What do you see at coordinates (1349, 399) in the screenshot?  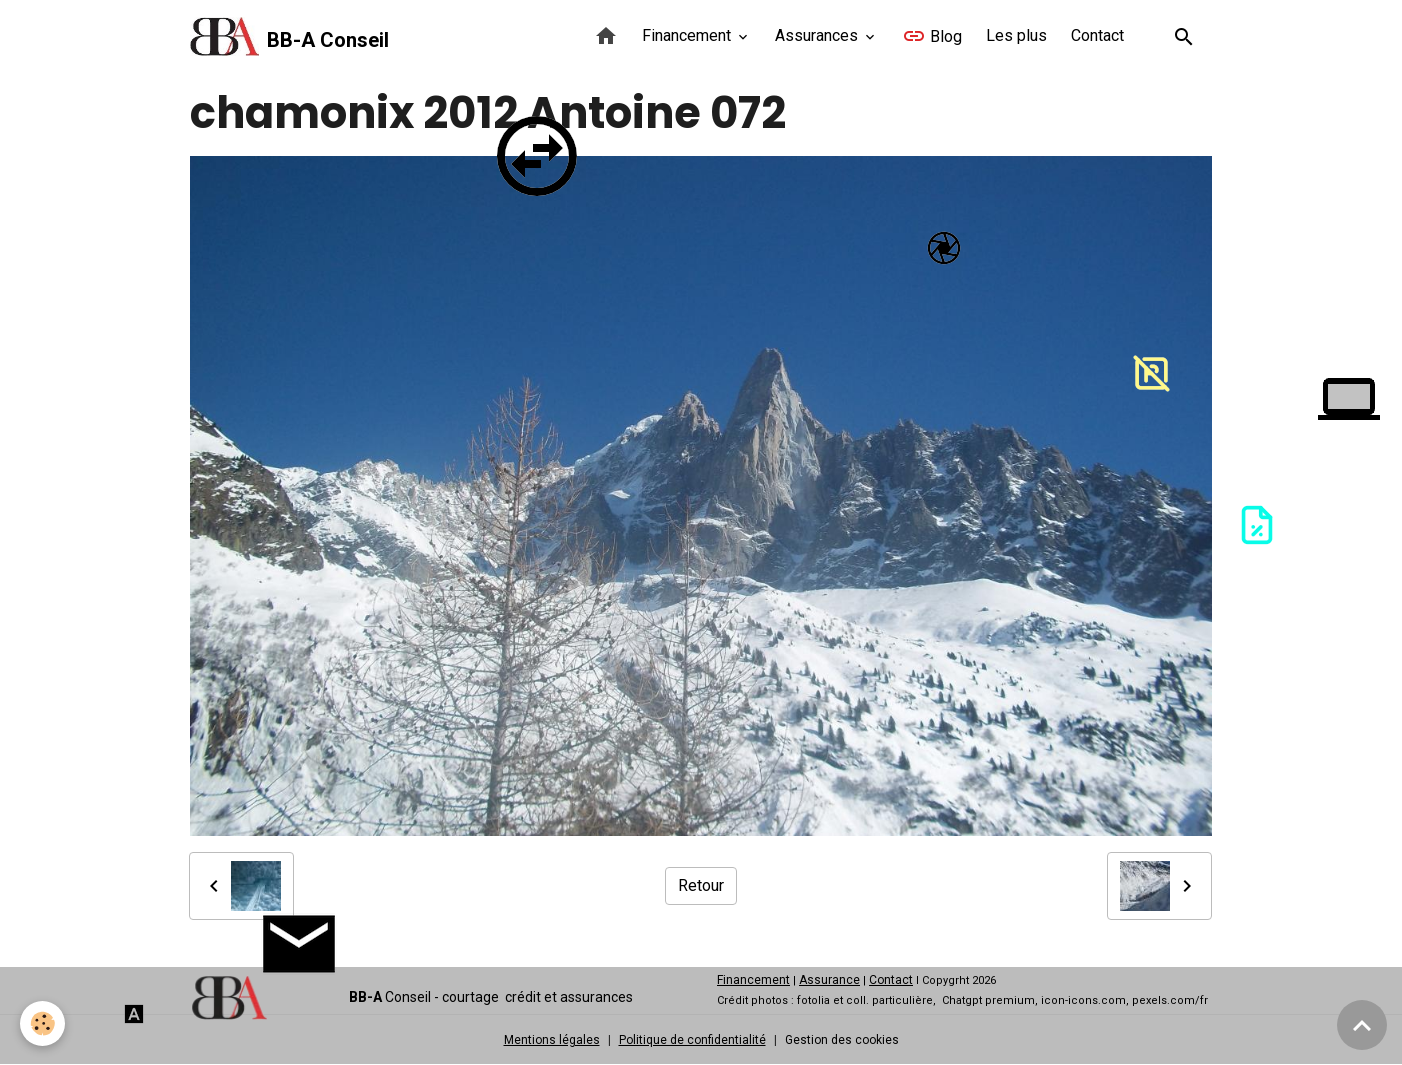 I see `switch to laptop or desktop view` at bounding box center [1349, 399].